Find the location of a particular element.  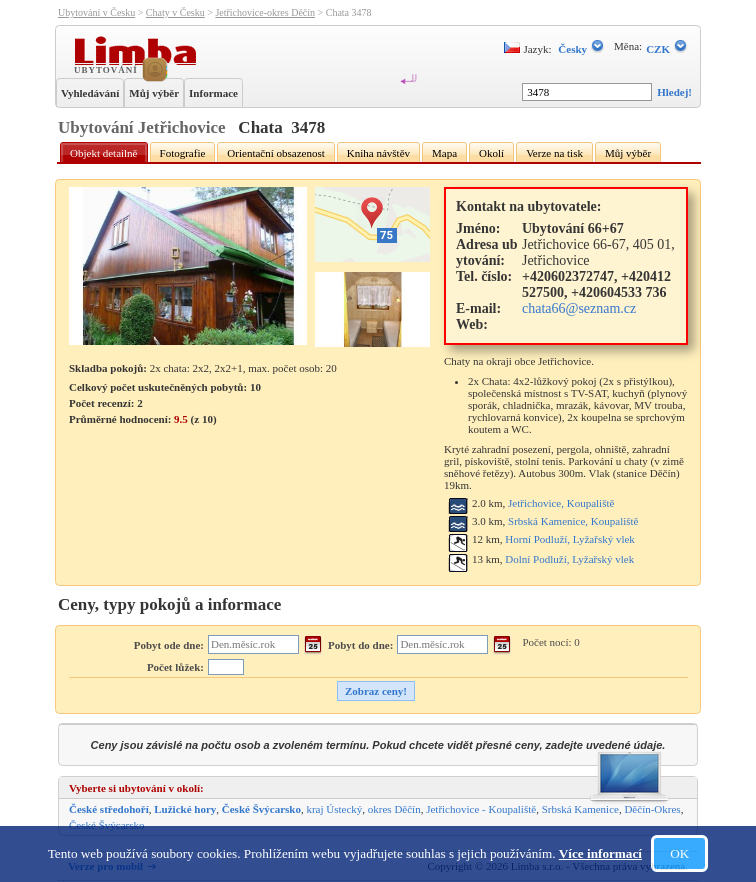

reply to all recipients of an email is located at coordinates (408, 78).